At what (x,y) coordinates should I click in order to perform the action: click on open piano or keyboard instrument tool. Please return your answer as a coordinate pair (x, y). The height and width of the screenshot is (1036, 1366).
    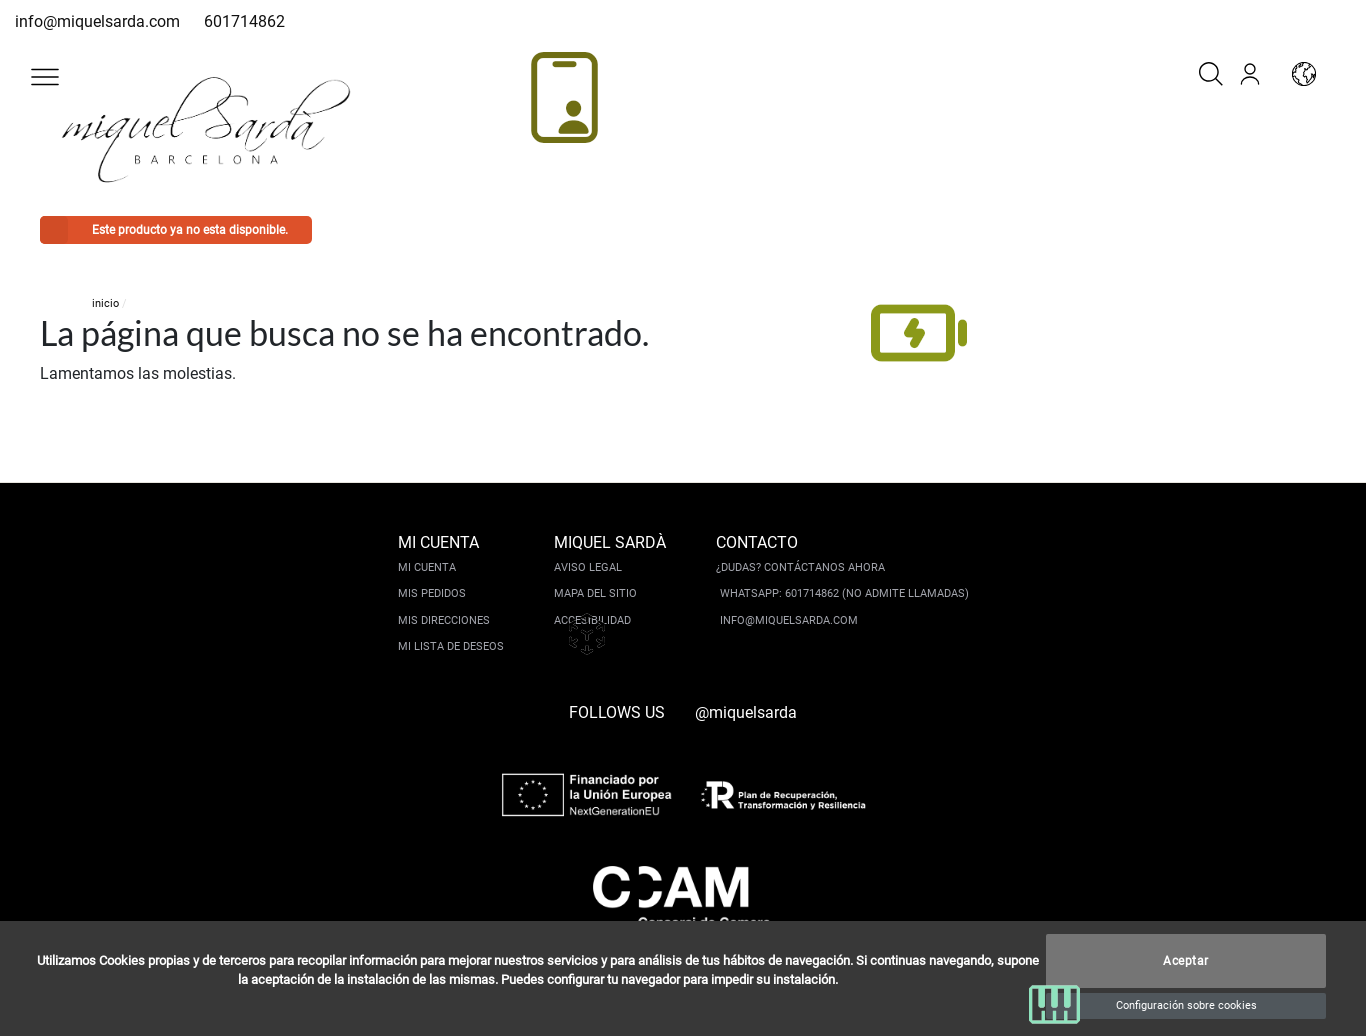
    Looking at the image, I should click on (1054, 1004).